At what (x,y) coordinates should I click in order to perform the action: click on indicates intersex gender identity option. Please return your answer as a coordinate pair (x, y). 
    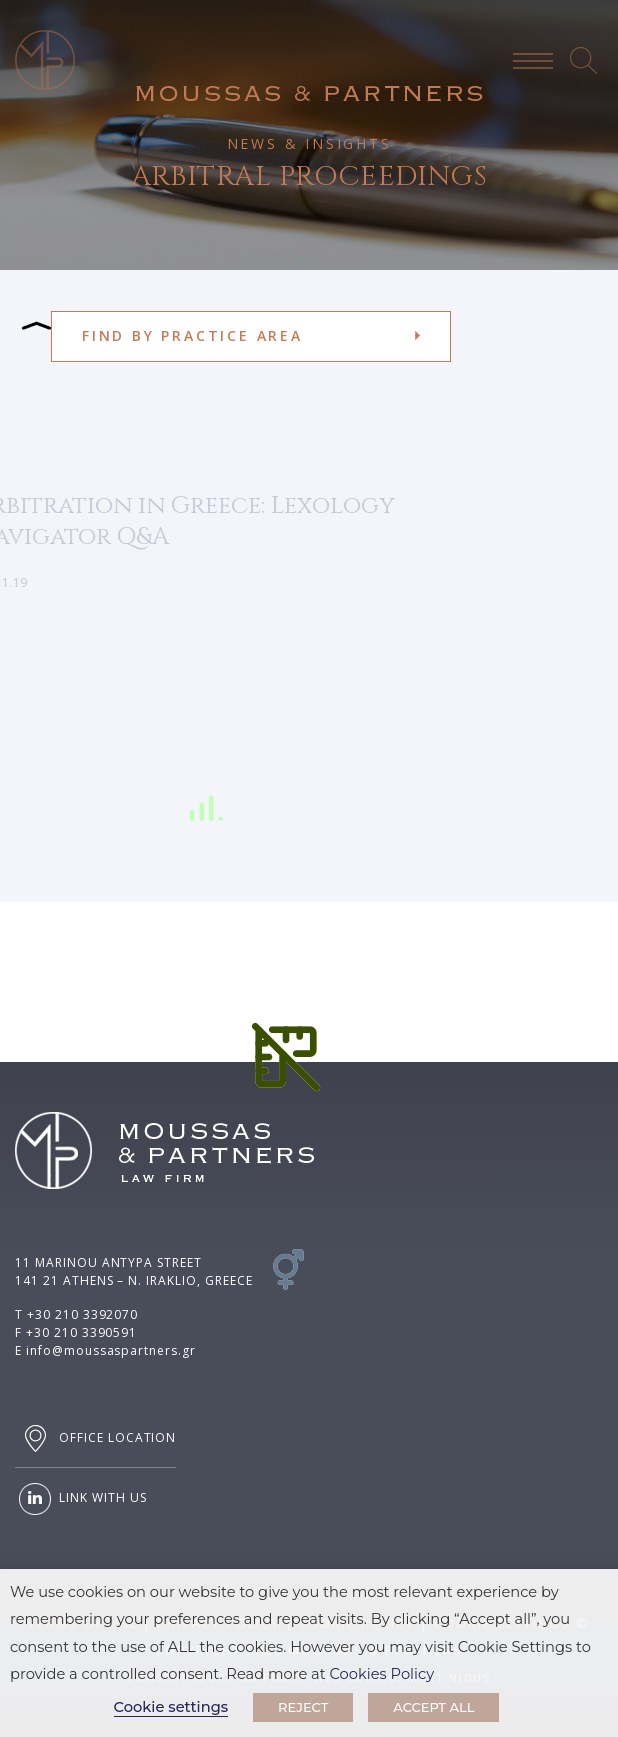
    Looking at the image, I should click on (287, 1269).